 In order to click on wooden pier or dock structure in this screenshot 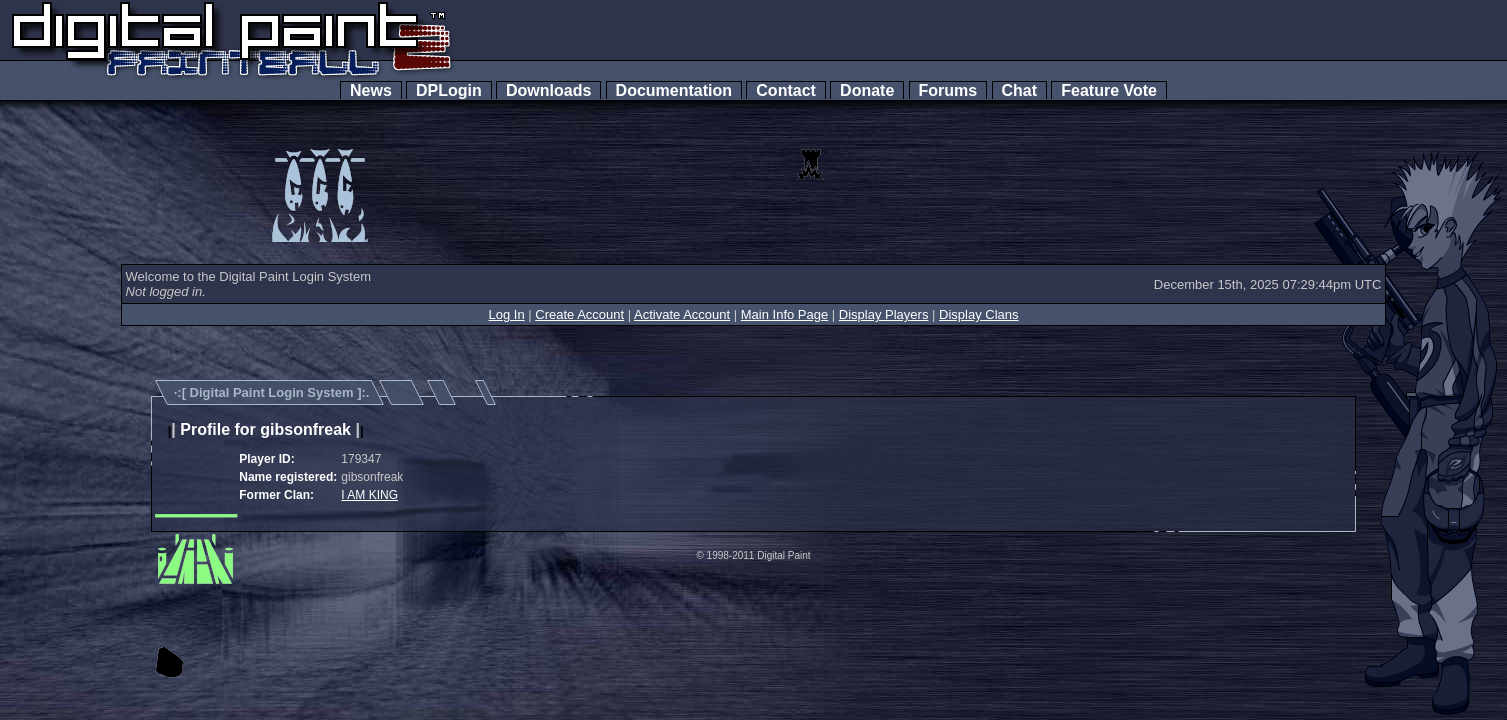, I will do `click(195, 543)`.